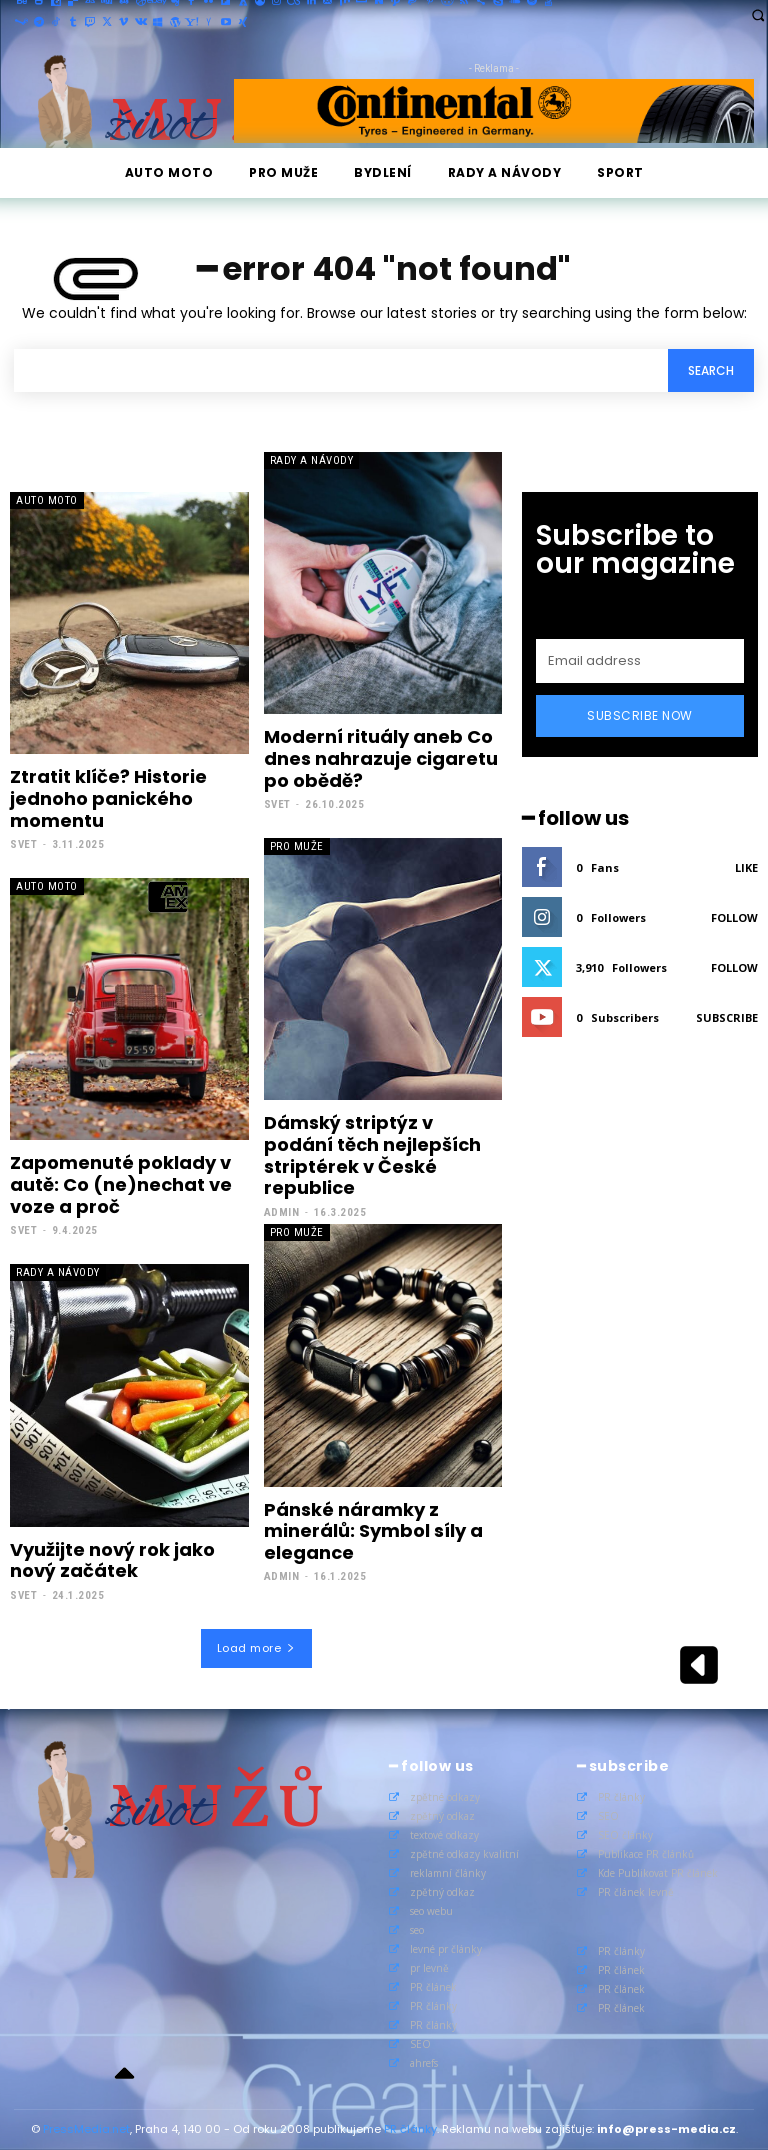  Describe the element at coordinates (94, 279) in the screenshot. I see `attach a file to your message` at that location.